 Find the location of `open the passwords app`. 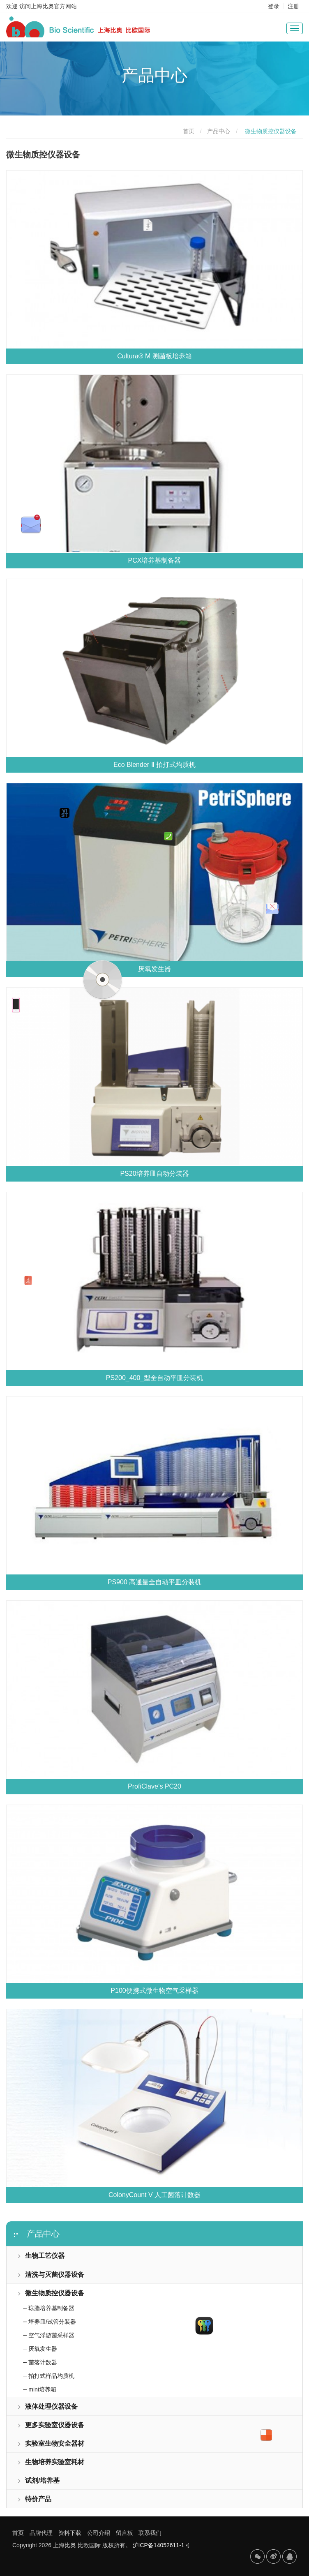

open the passwords app is located at coordinates (204, 2326).